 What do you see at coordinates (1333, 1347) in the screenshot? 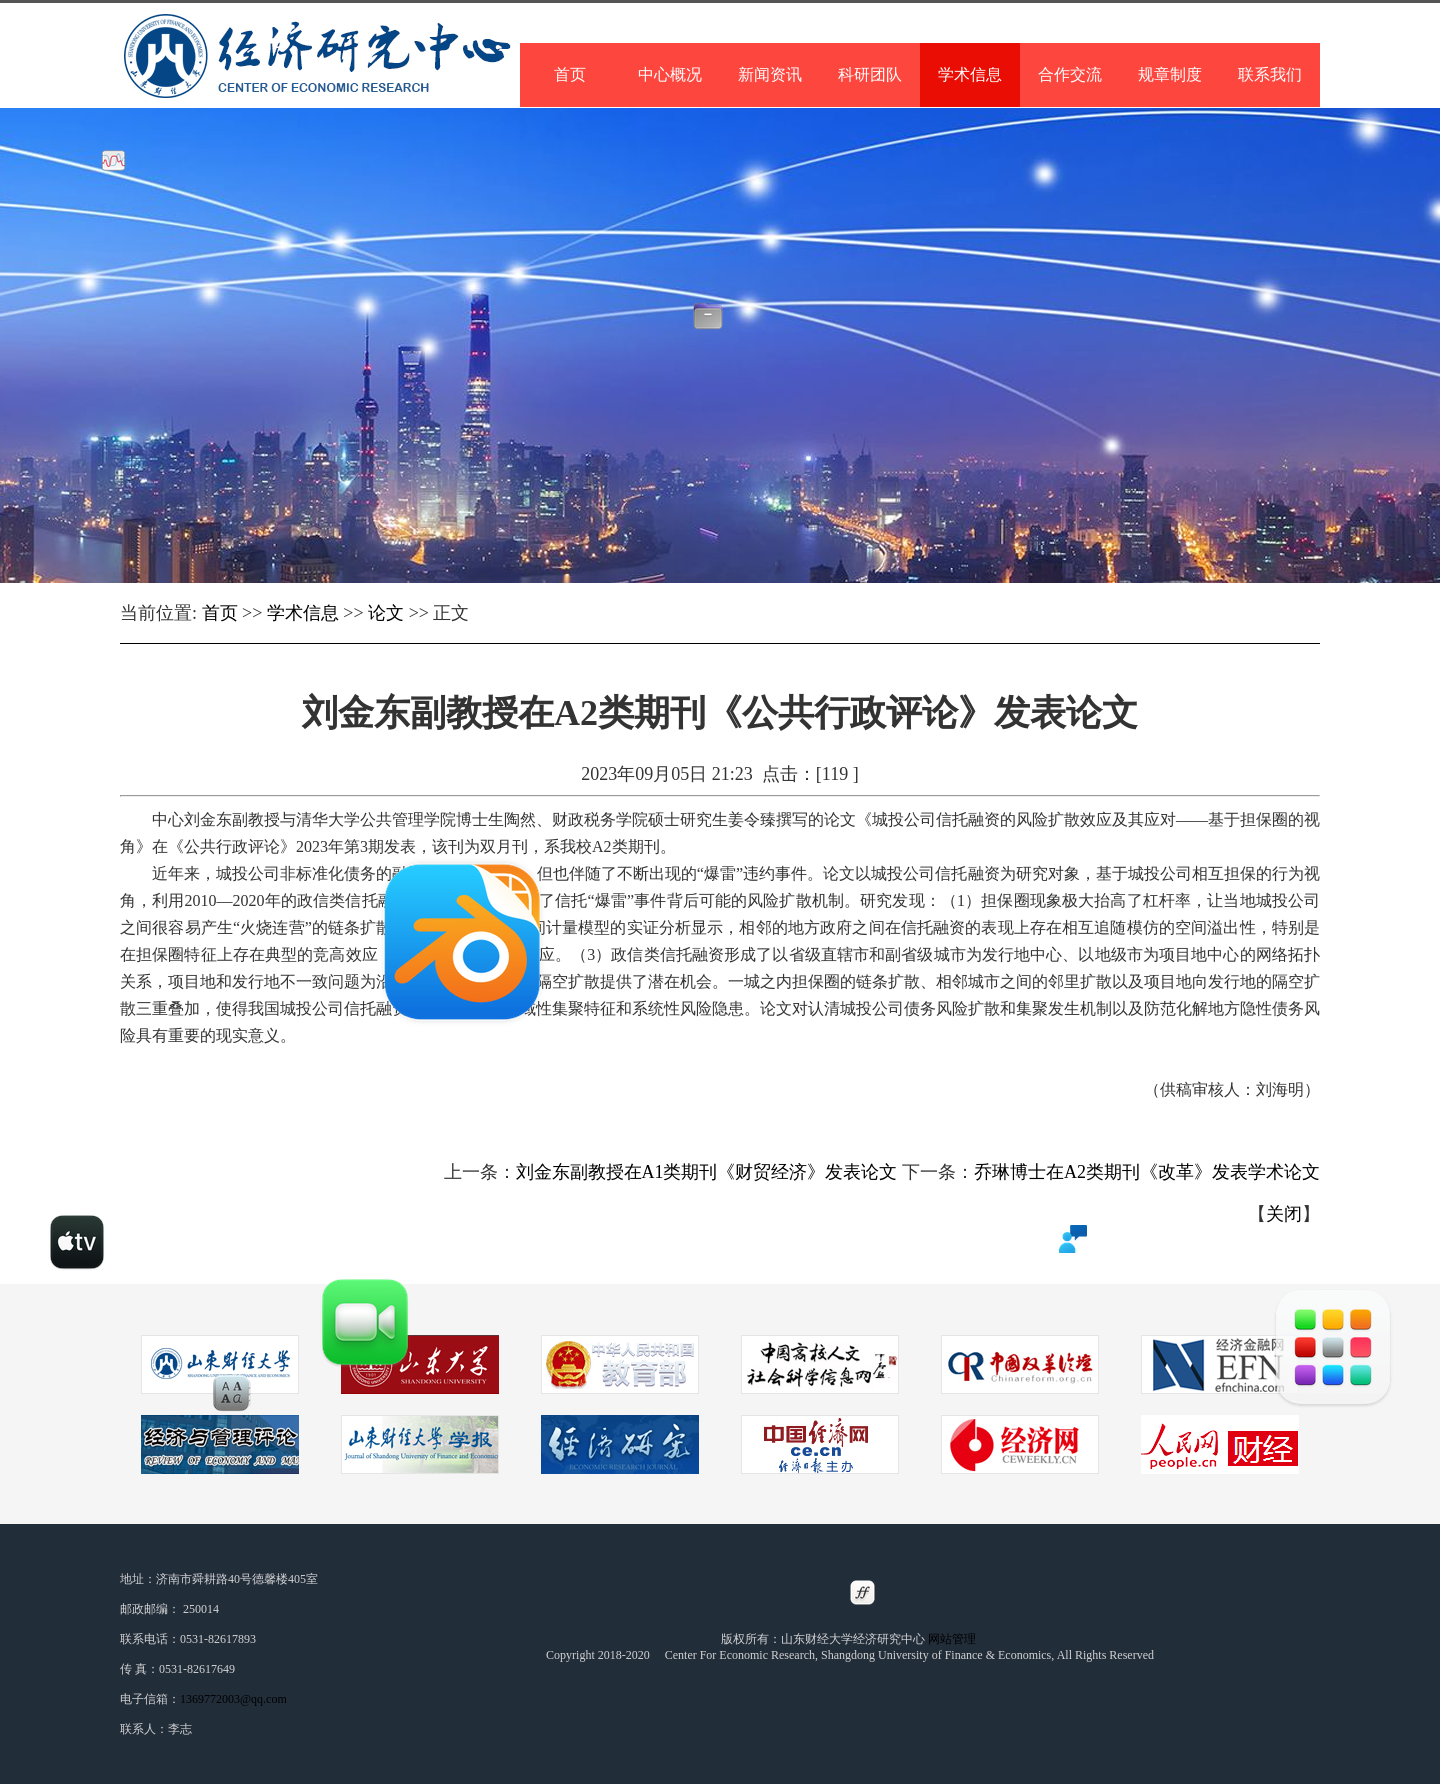
I see `open Launchpad to view all applications` at bounding box center [1333, 1347].